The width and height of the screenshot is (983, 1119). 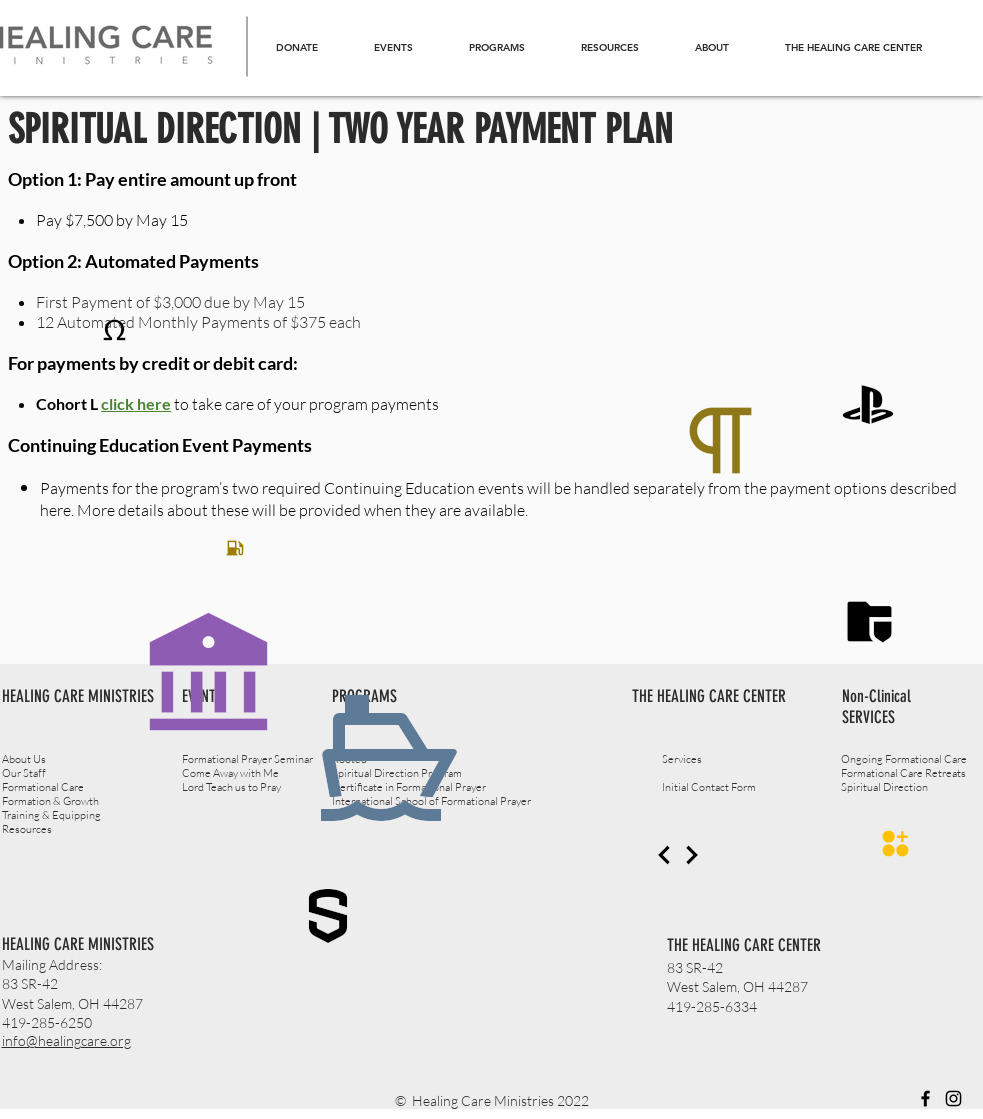 I want to click on insert a paragraph break, so click(x=720, y=438).